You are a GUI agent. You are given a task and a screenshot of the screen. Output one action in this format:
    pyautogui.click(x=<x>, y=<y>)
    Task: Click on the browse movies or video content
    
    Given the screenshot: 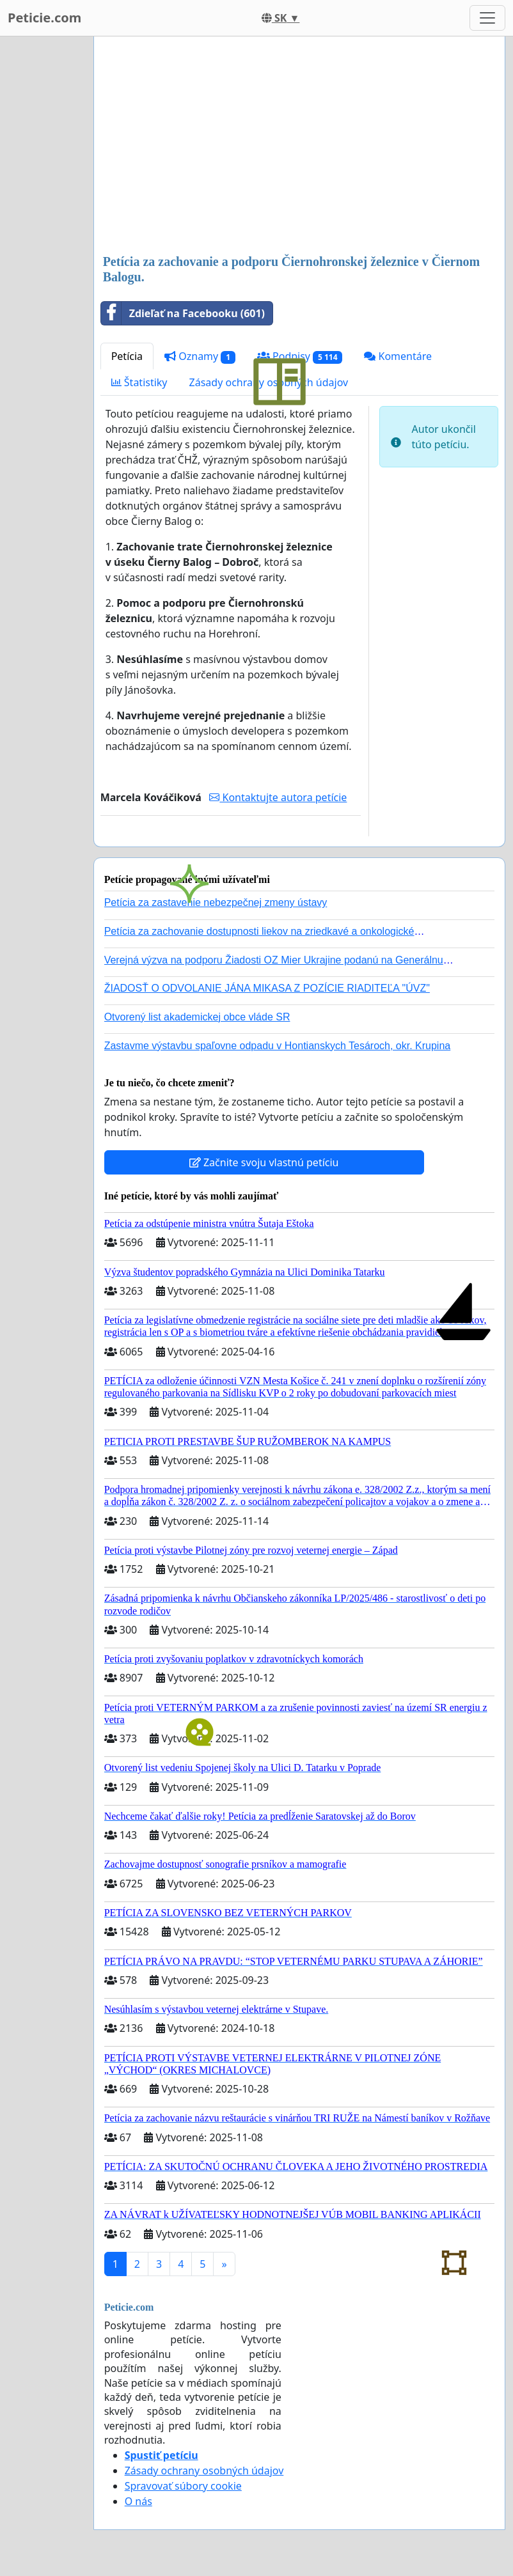 What is the action you would take?
    pyautogui.click(x=200, y=1732)
    